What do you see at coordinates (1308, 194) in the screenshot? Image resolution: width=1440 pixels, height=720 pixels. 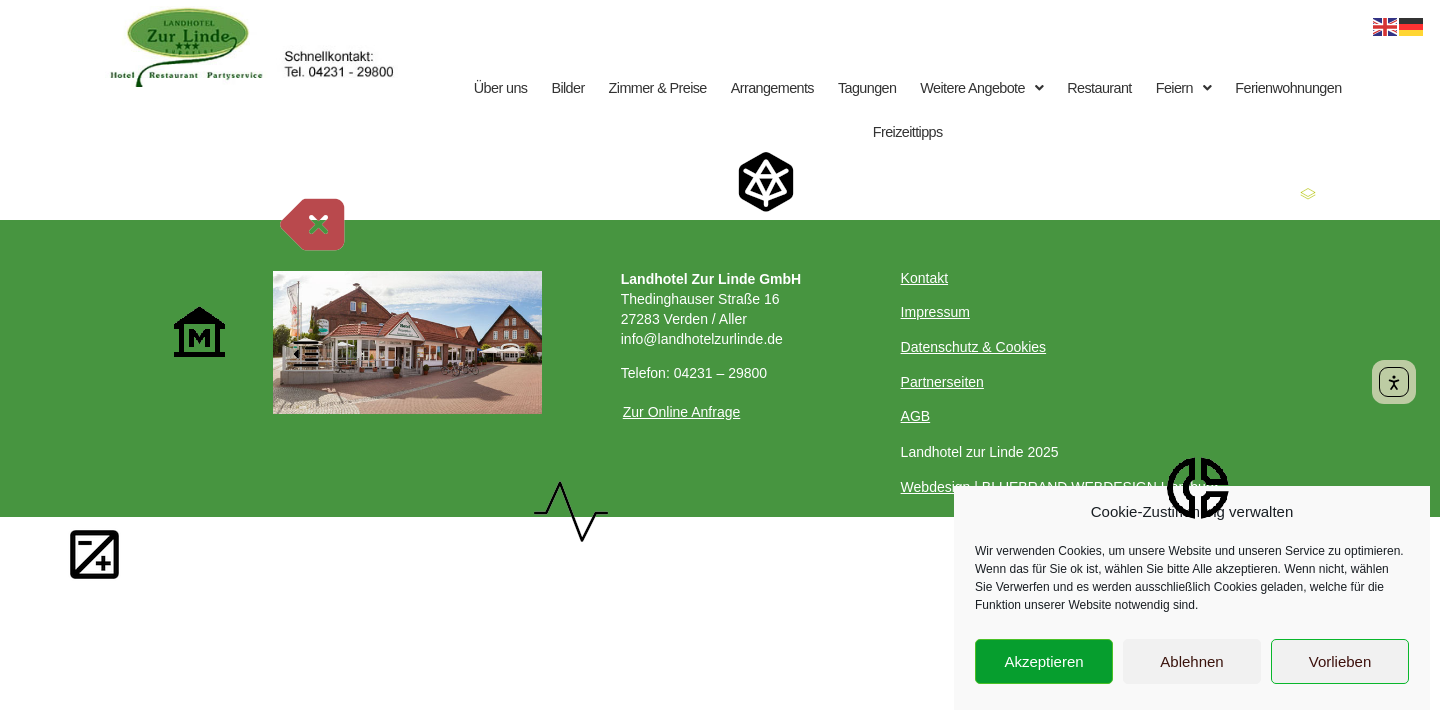 I see `view layers or stacked content` at bounding box center [1308, 194].